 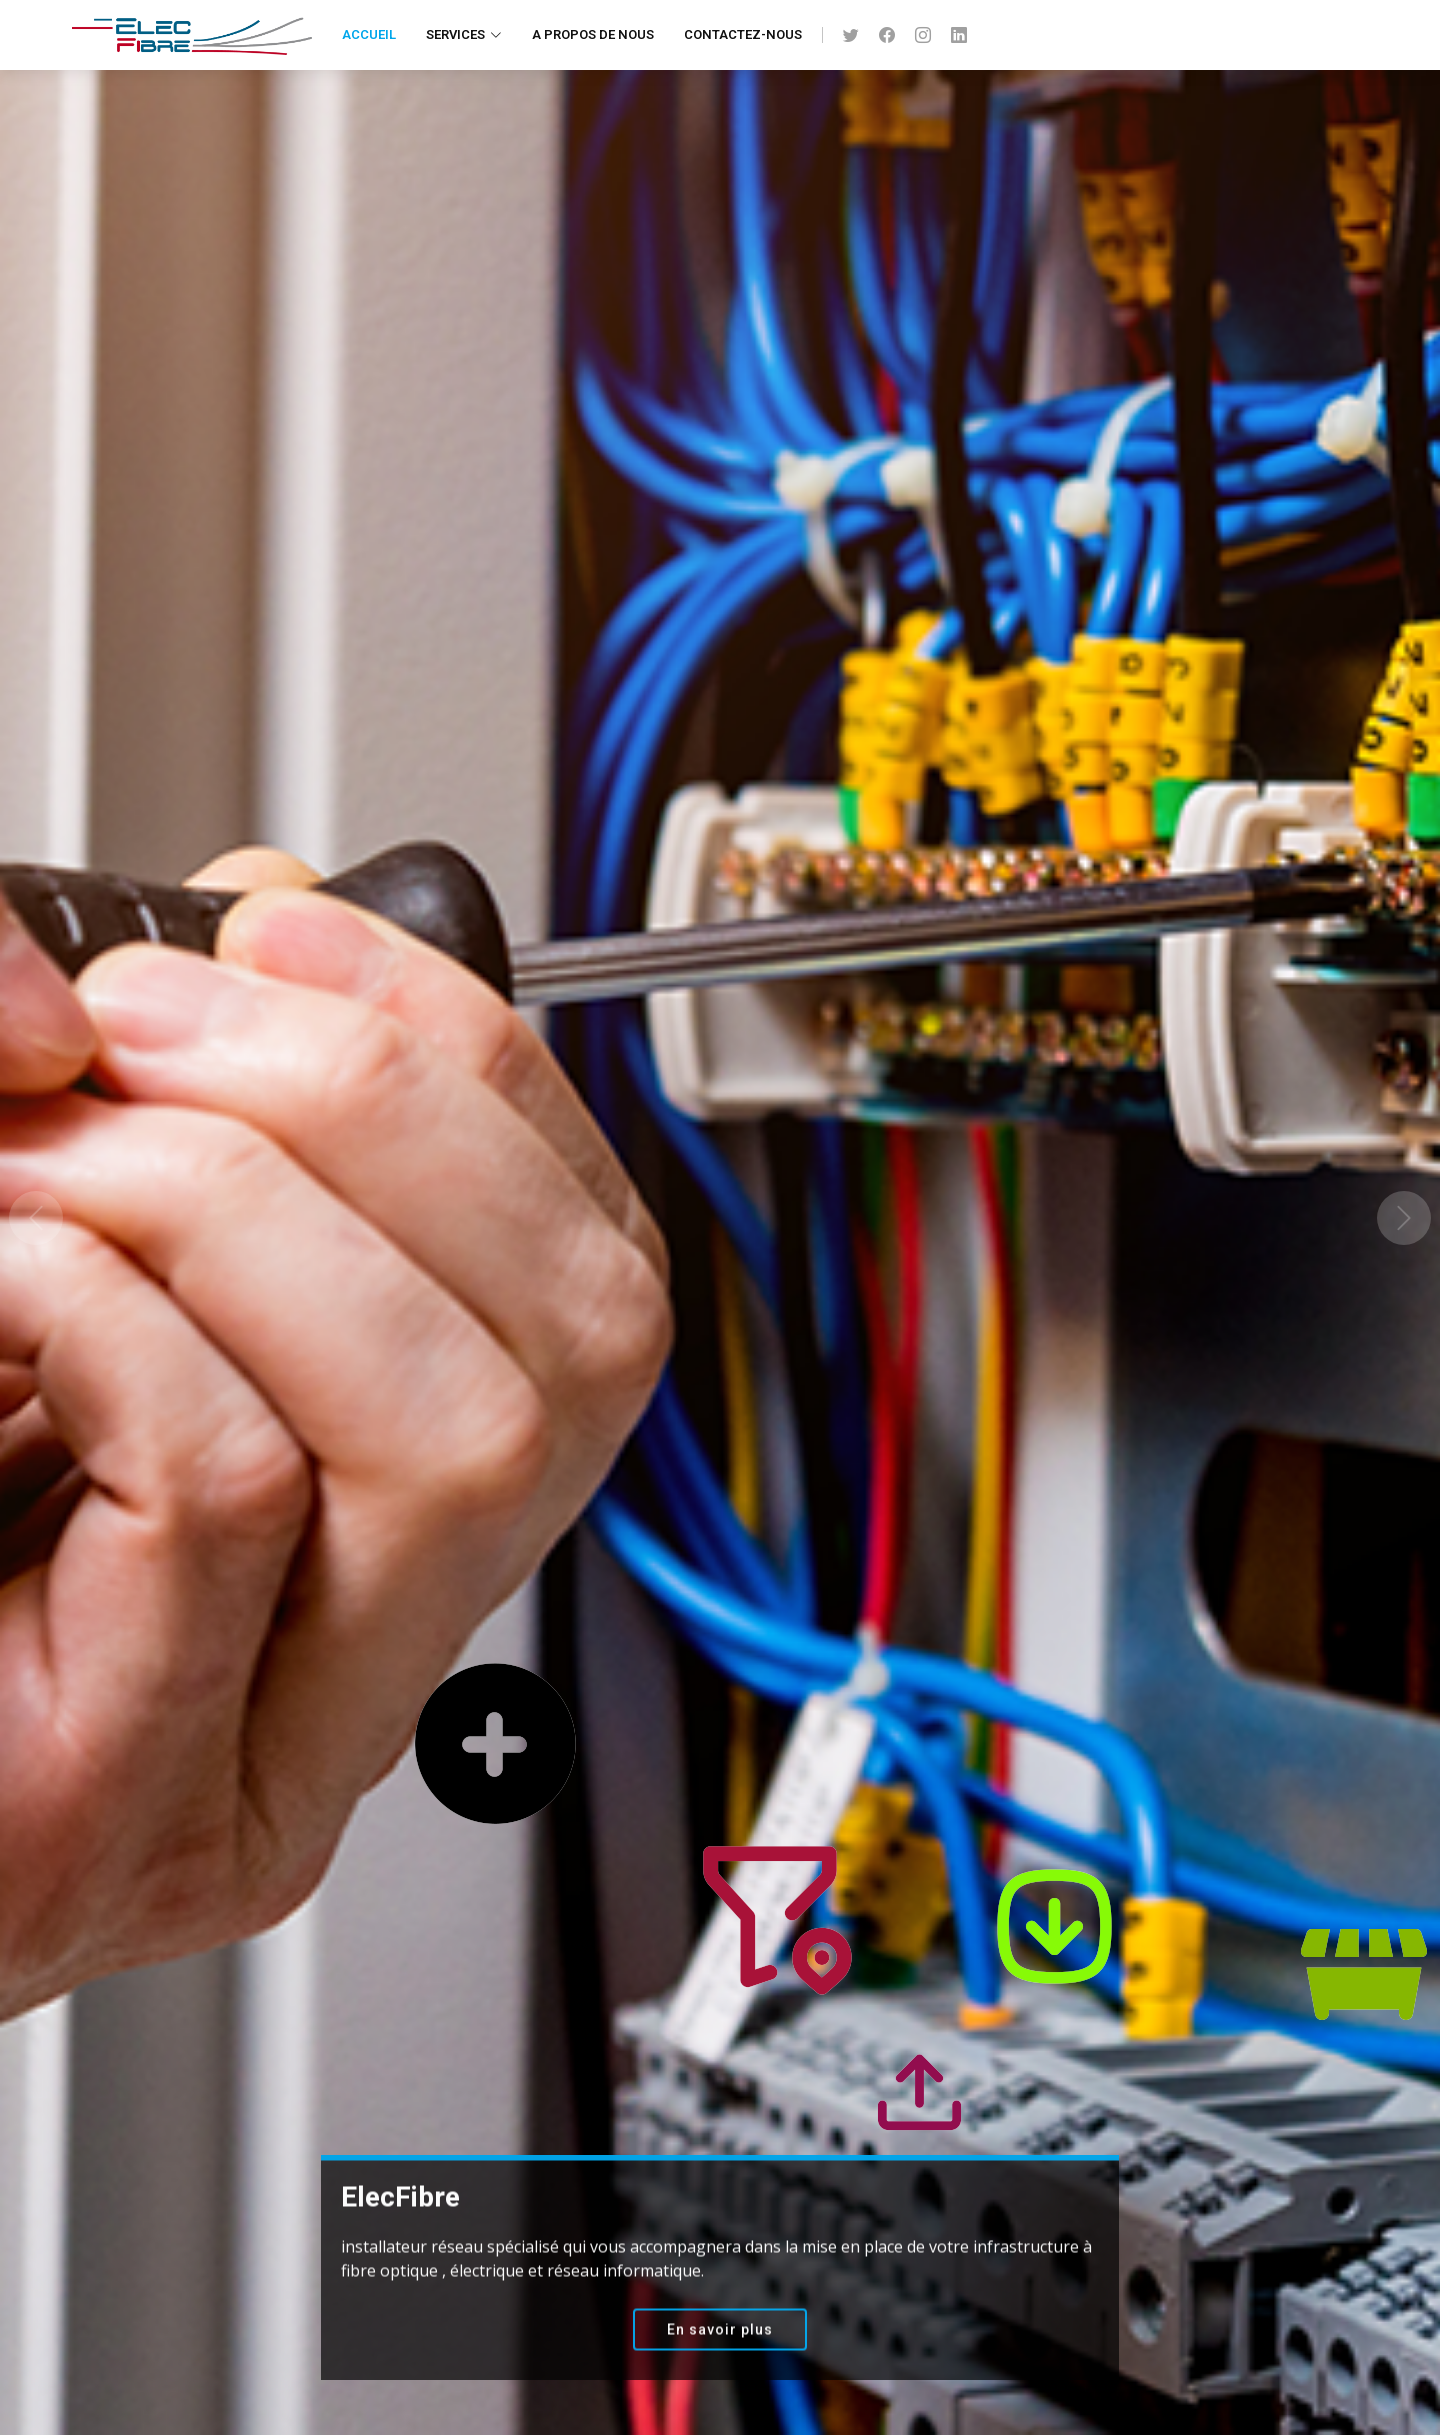 What do you see at coordinates (919, 2094) in the screenshot?
I see `upload a file or document` at bounding box center [919, 2094].